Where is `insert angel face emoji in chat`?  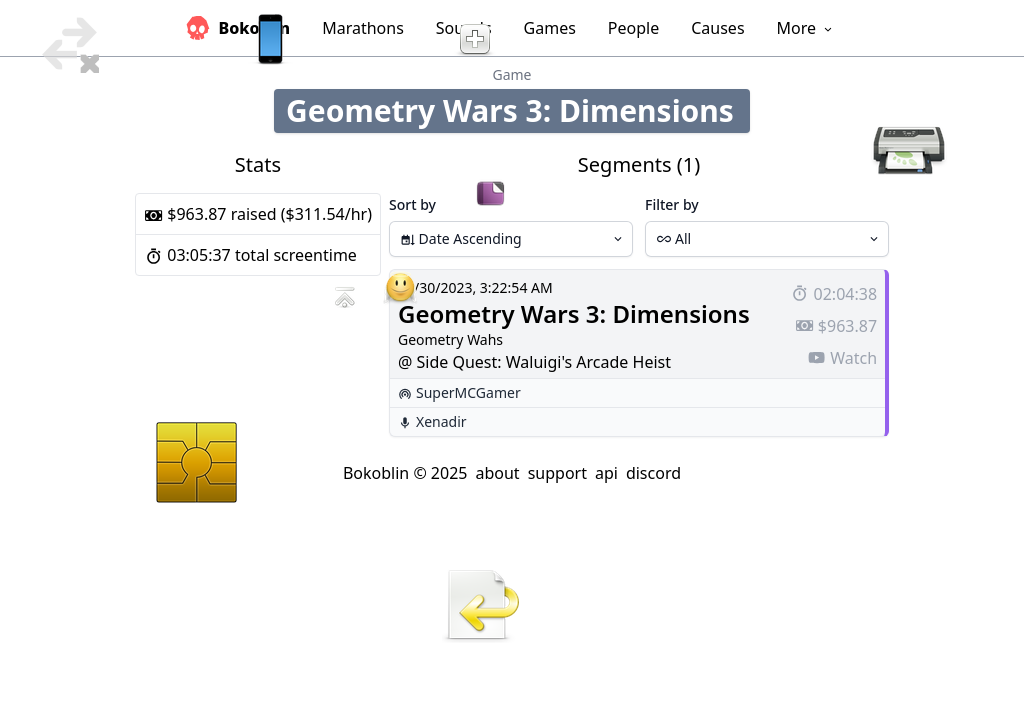 insert angel face emoji in chat is located at coordinates (400, 288).